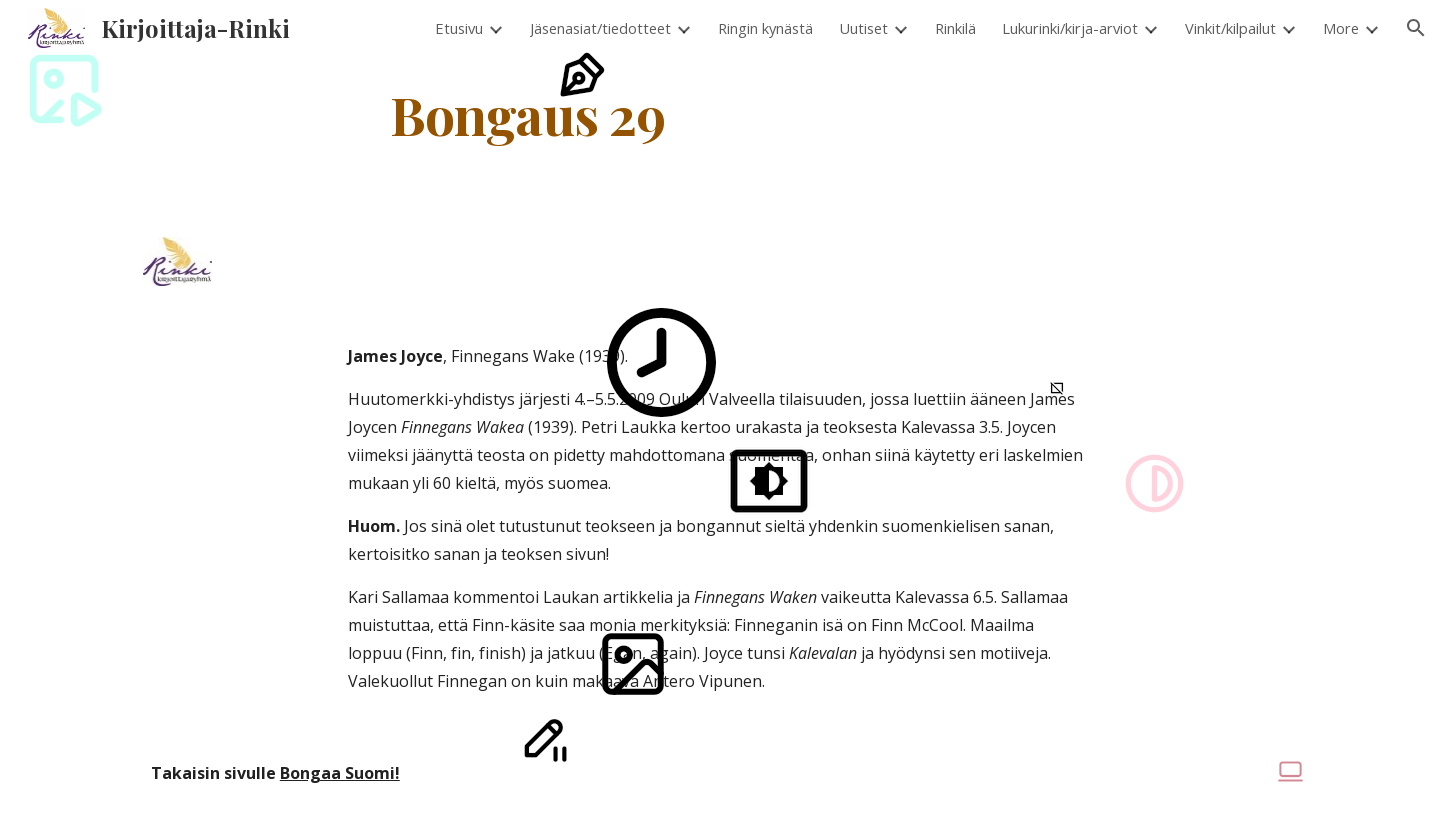 This screenshot has width=1440, height=819. Describe the element at coordinates (633, 664) in the screenshot. I see `view or open an image file` at that location.